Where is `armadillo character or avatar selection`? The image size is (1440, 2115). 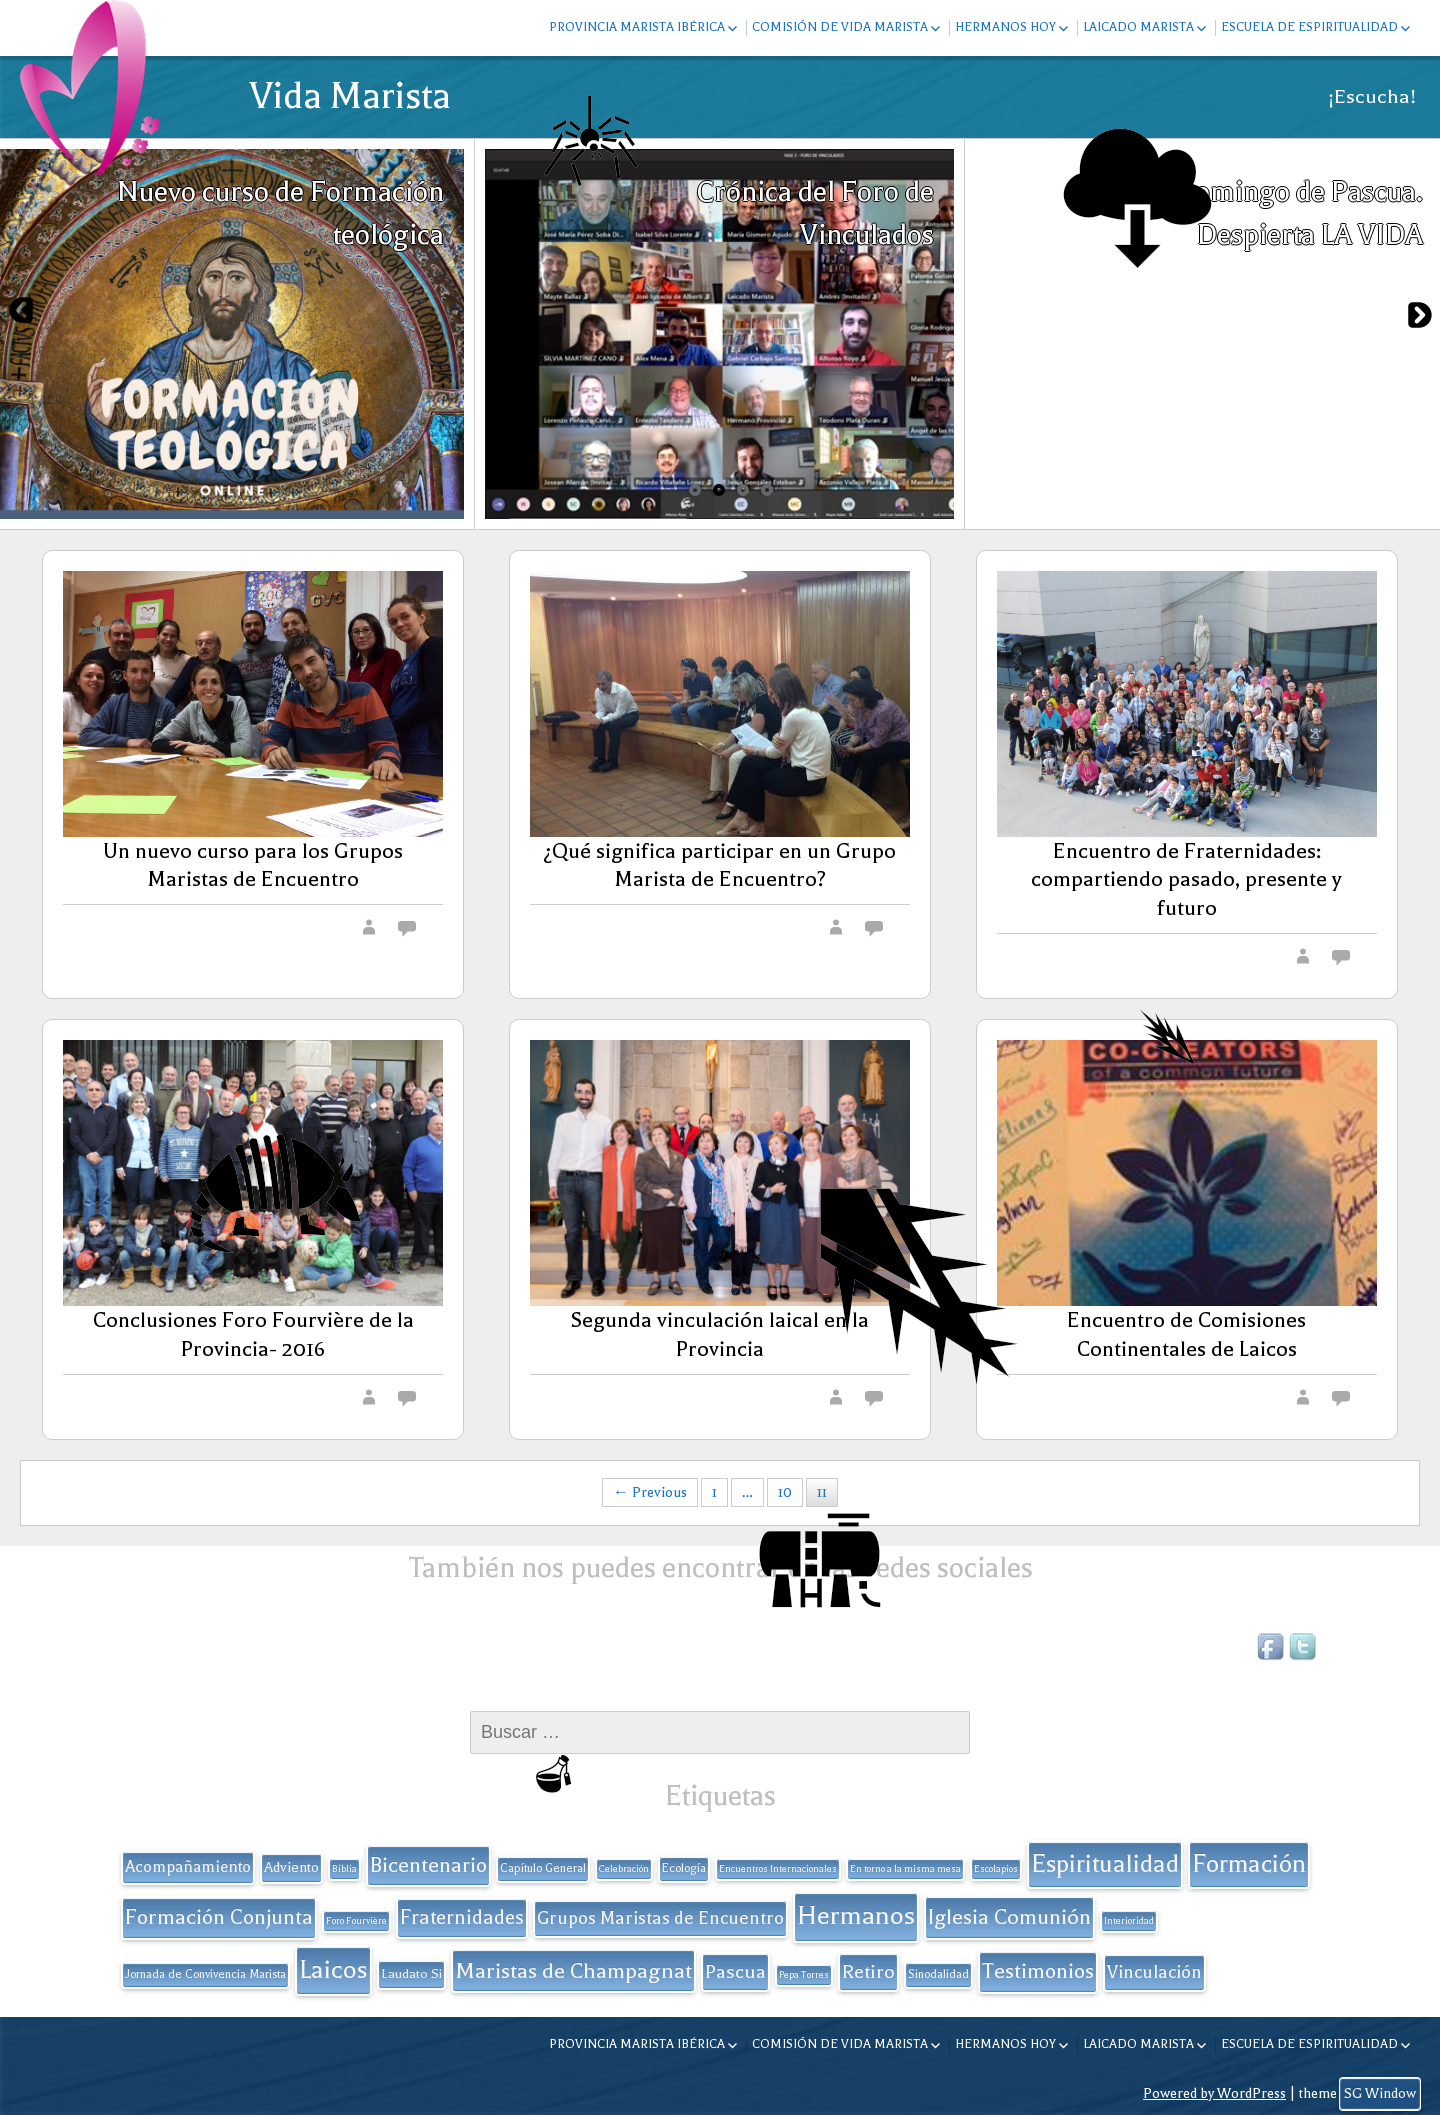
armadillo character or avatar selection is located at coordinates (275, 1193).